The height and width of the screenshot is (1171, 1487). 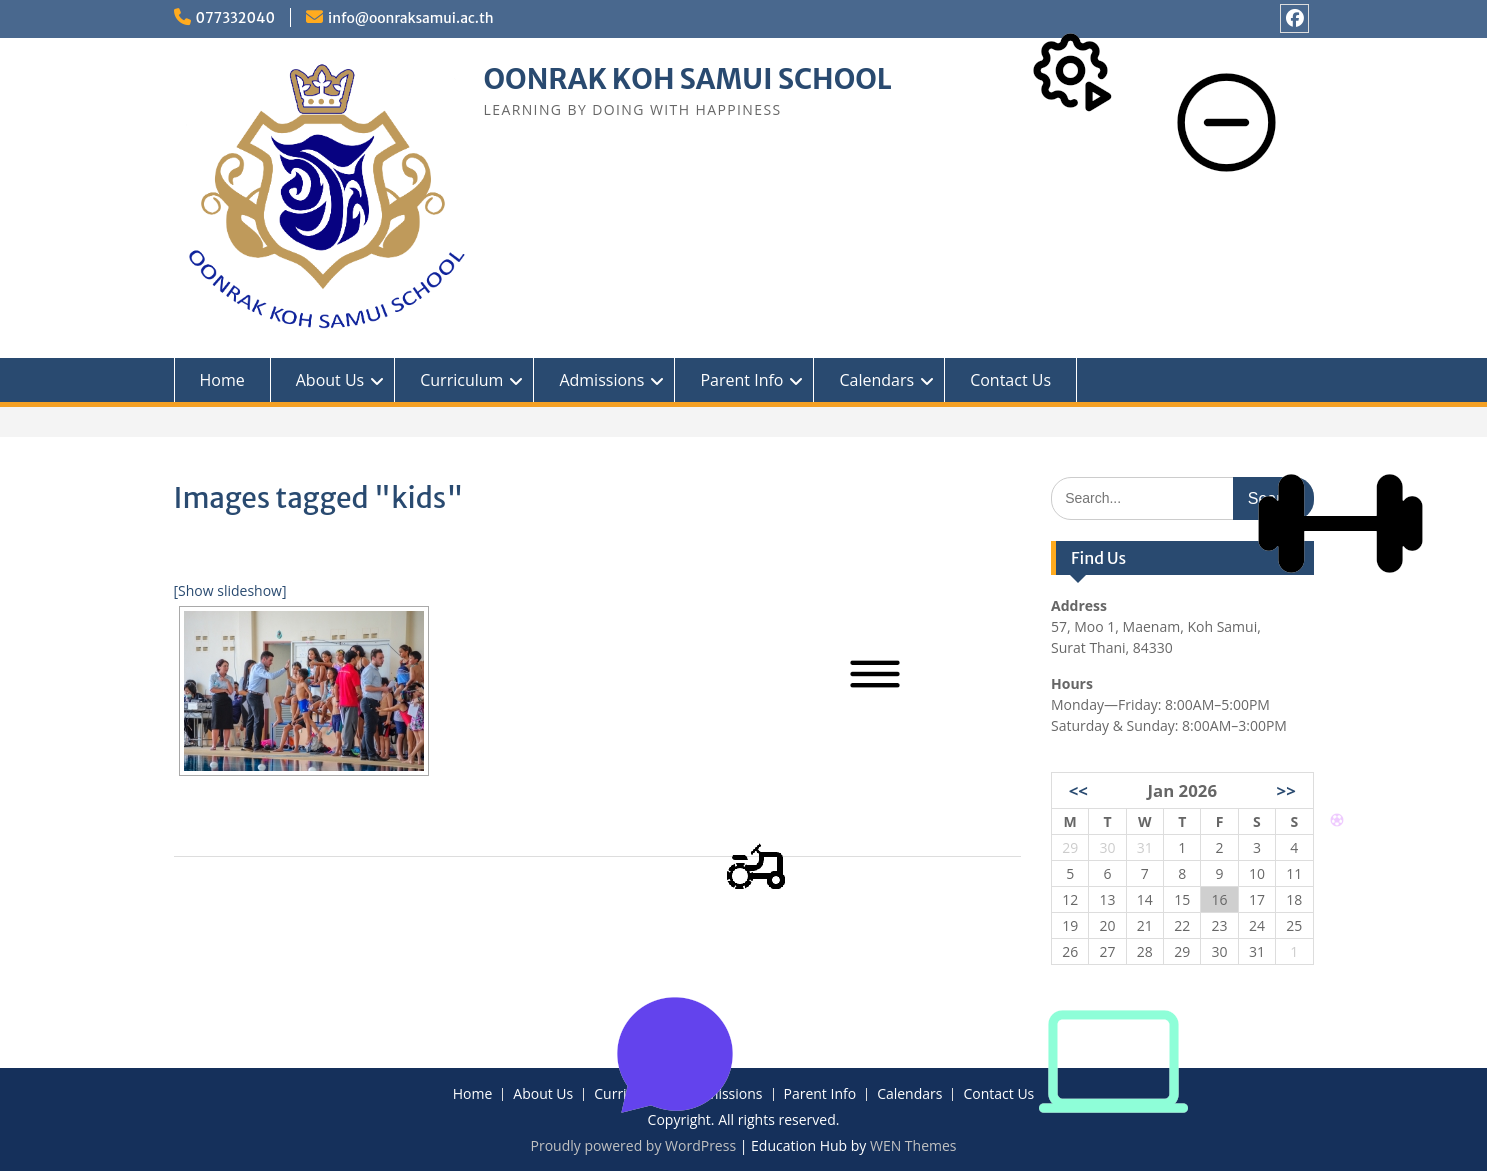 What do you see at coordinates (875, 674) in the screenshot?
I see `open navigation menu` at bounding box center [875, 674].